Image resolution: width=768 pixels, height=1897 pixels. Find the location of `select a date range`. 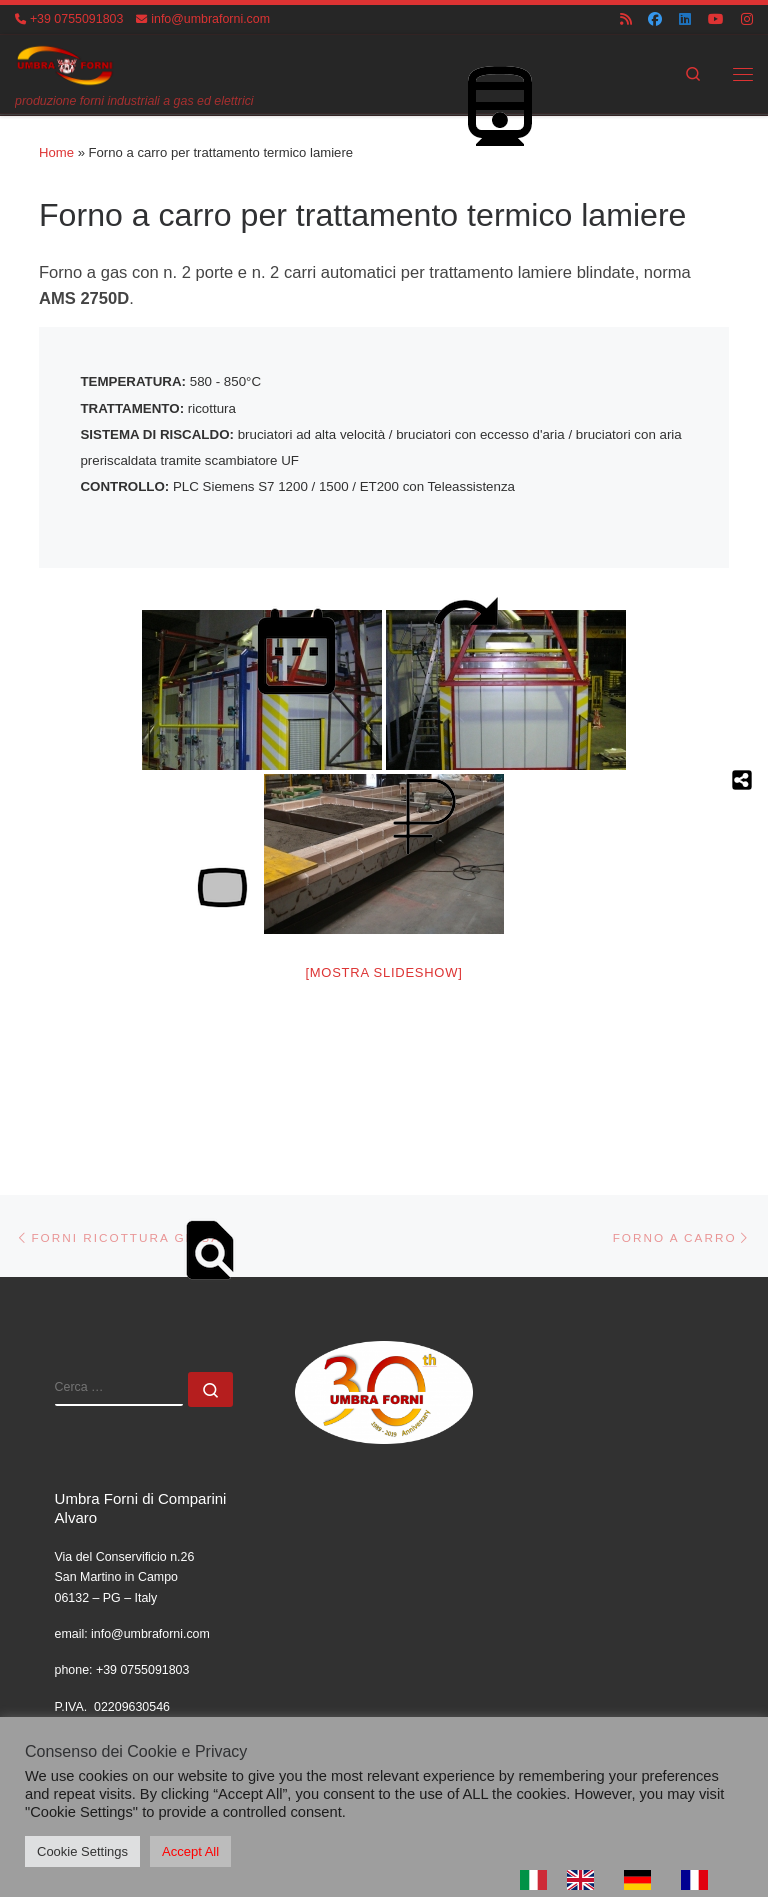

select a date range is located at coordinates (296, 651).